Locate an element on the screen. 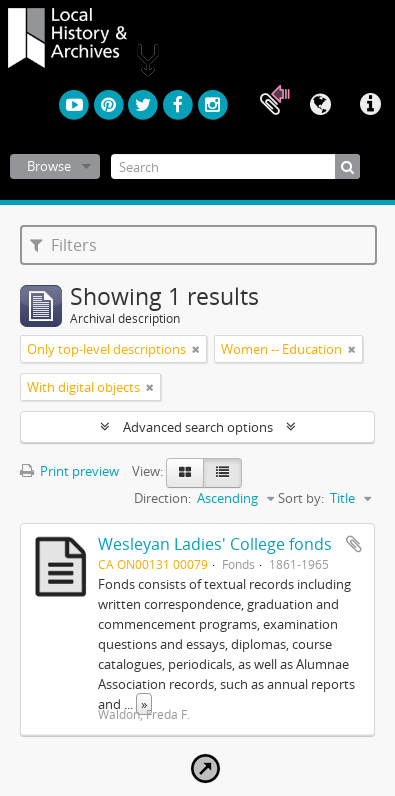  merge branches or items together is located at coordinates (148, 59).